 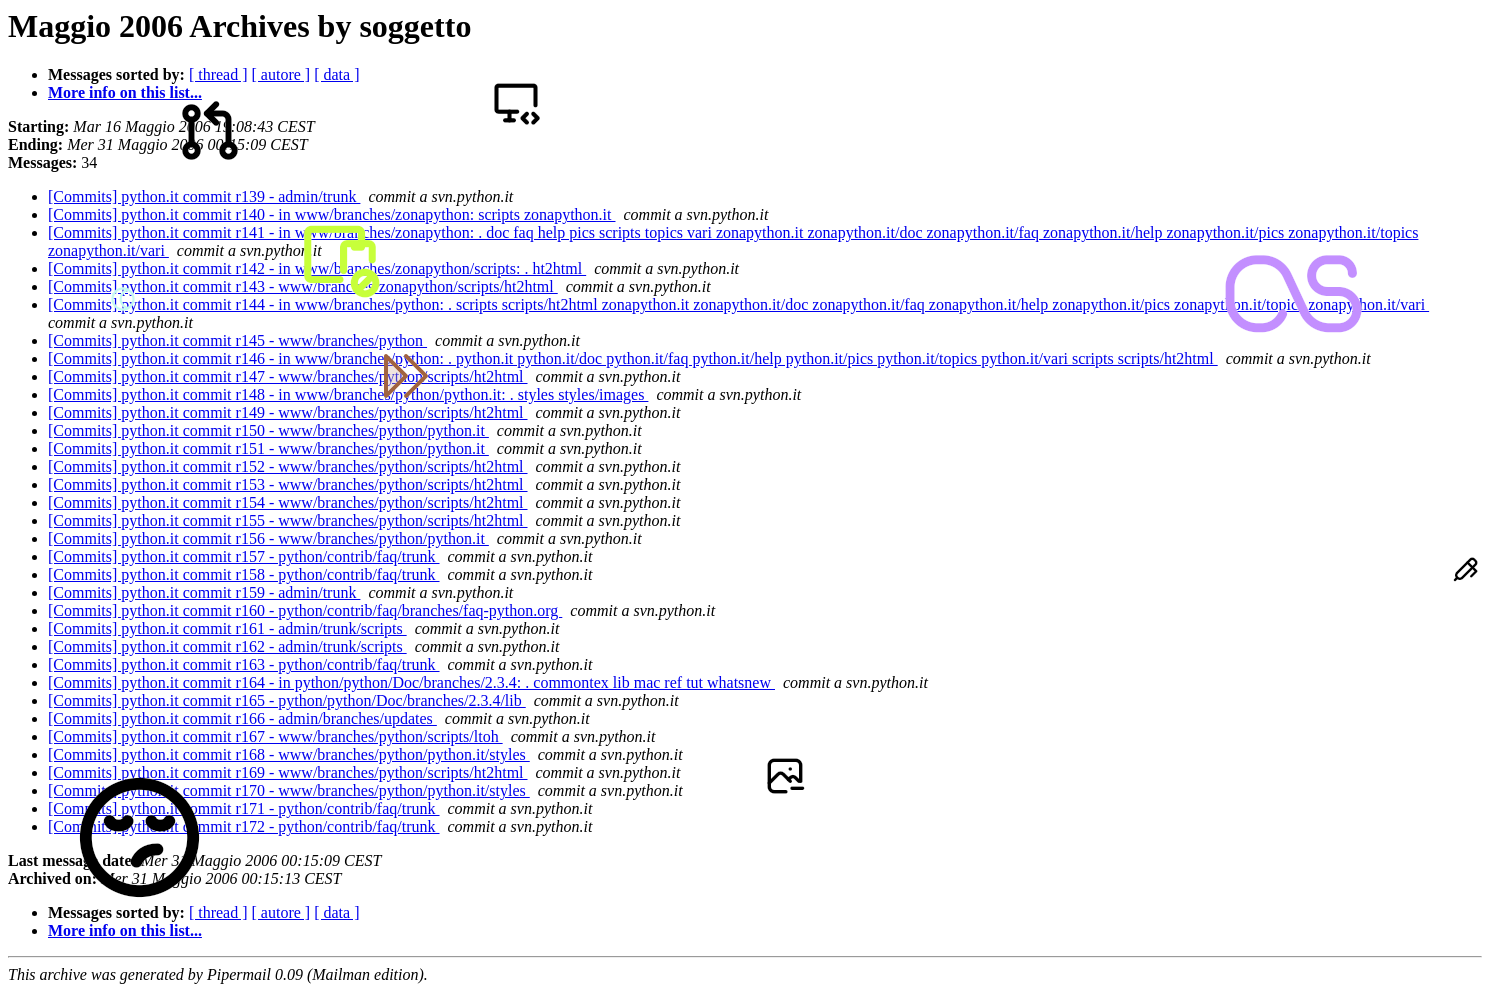 What do you see at coordinates (404, 376) in the screenshot?
I see `skip forward or advance to next item` at bounding box center [404, 376].